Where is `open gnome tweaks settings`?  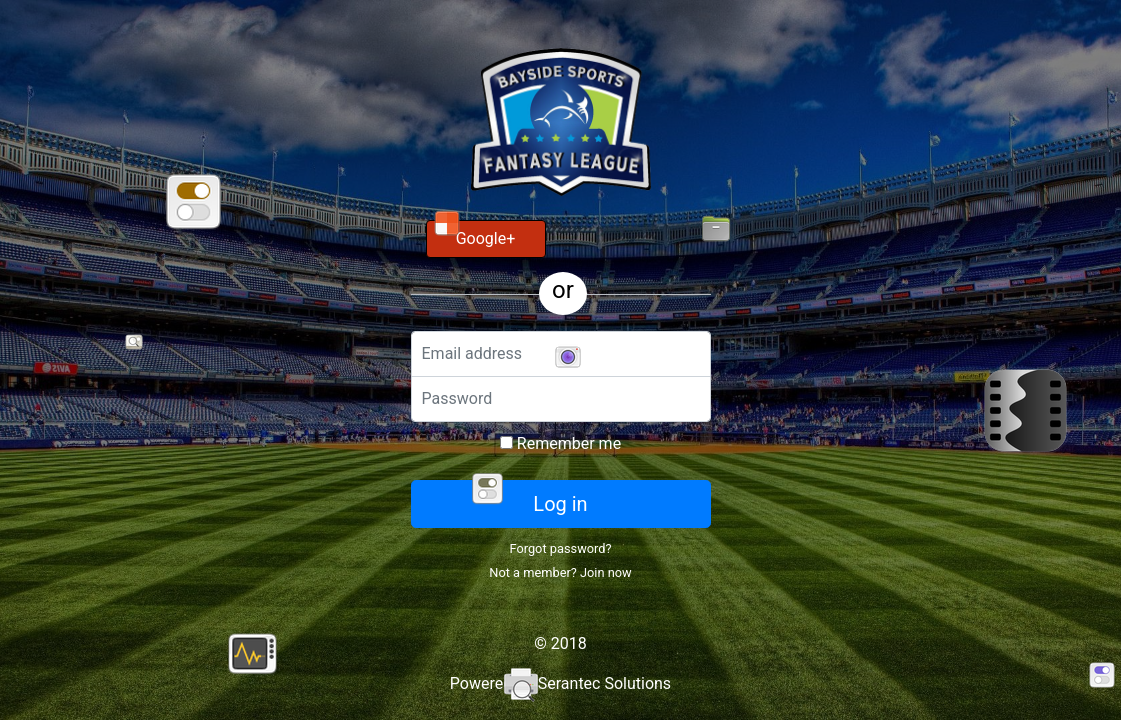 open gnome tweaks settings is located at coordinates (193, 201).